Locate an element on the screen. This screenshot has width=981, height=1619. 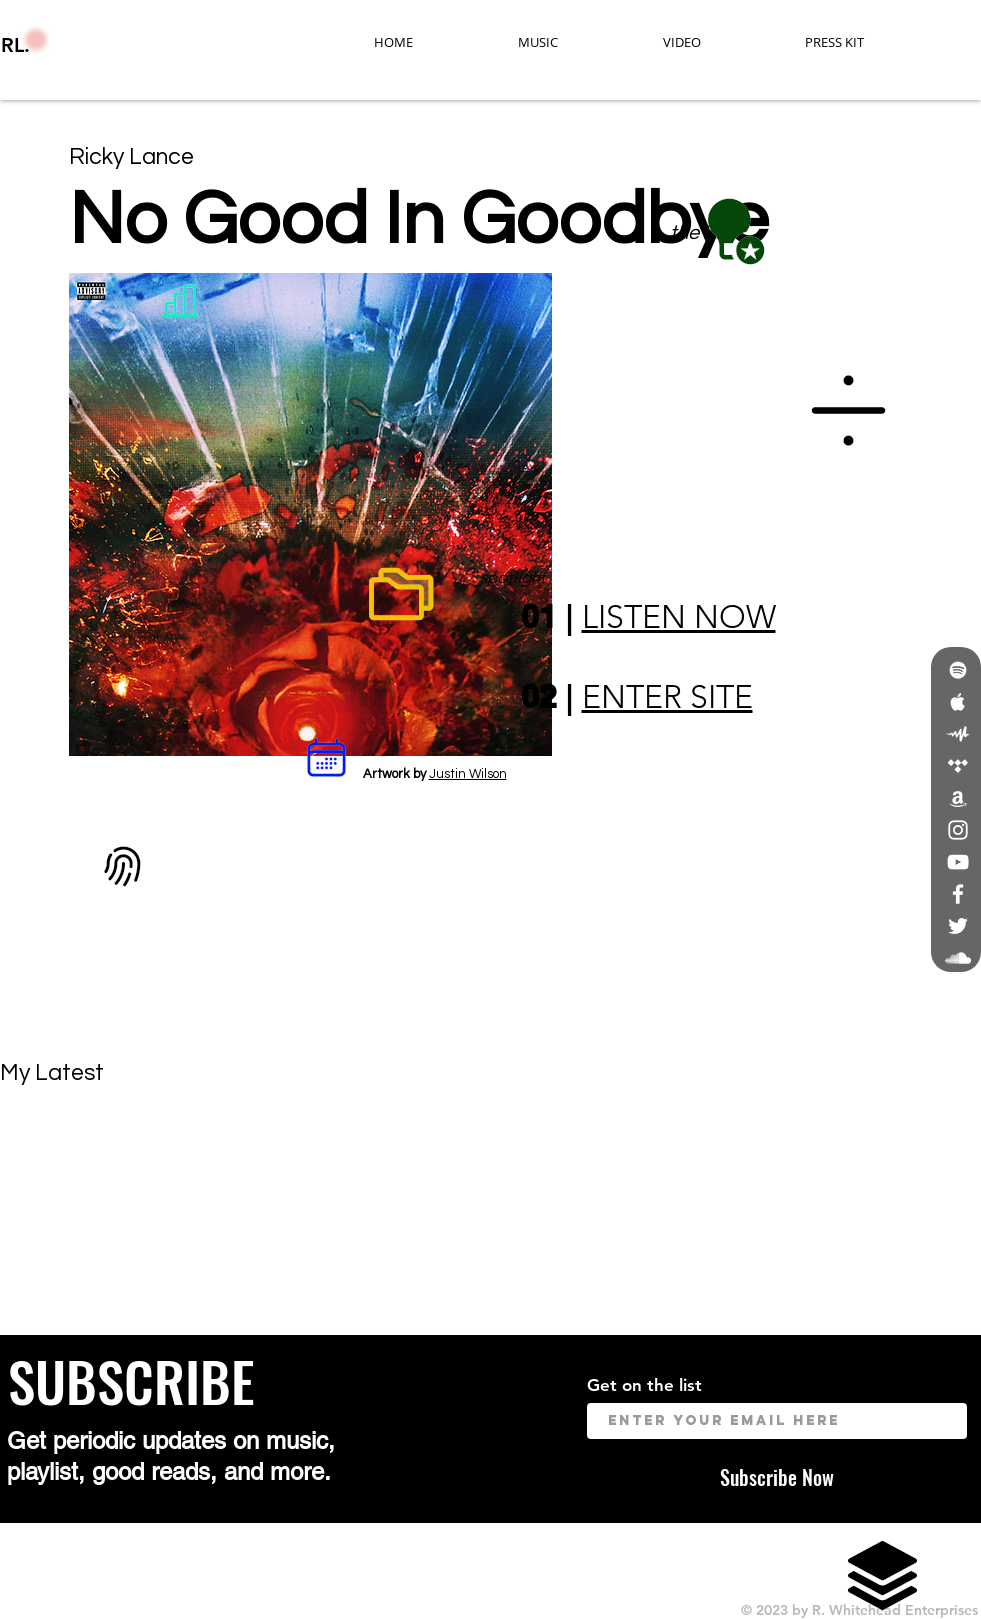
view analytics or statistics is located at coordinates (180, 301).